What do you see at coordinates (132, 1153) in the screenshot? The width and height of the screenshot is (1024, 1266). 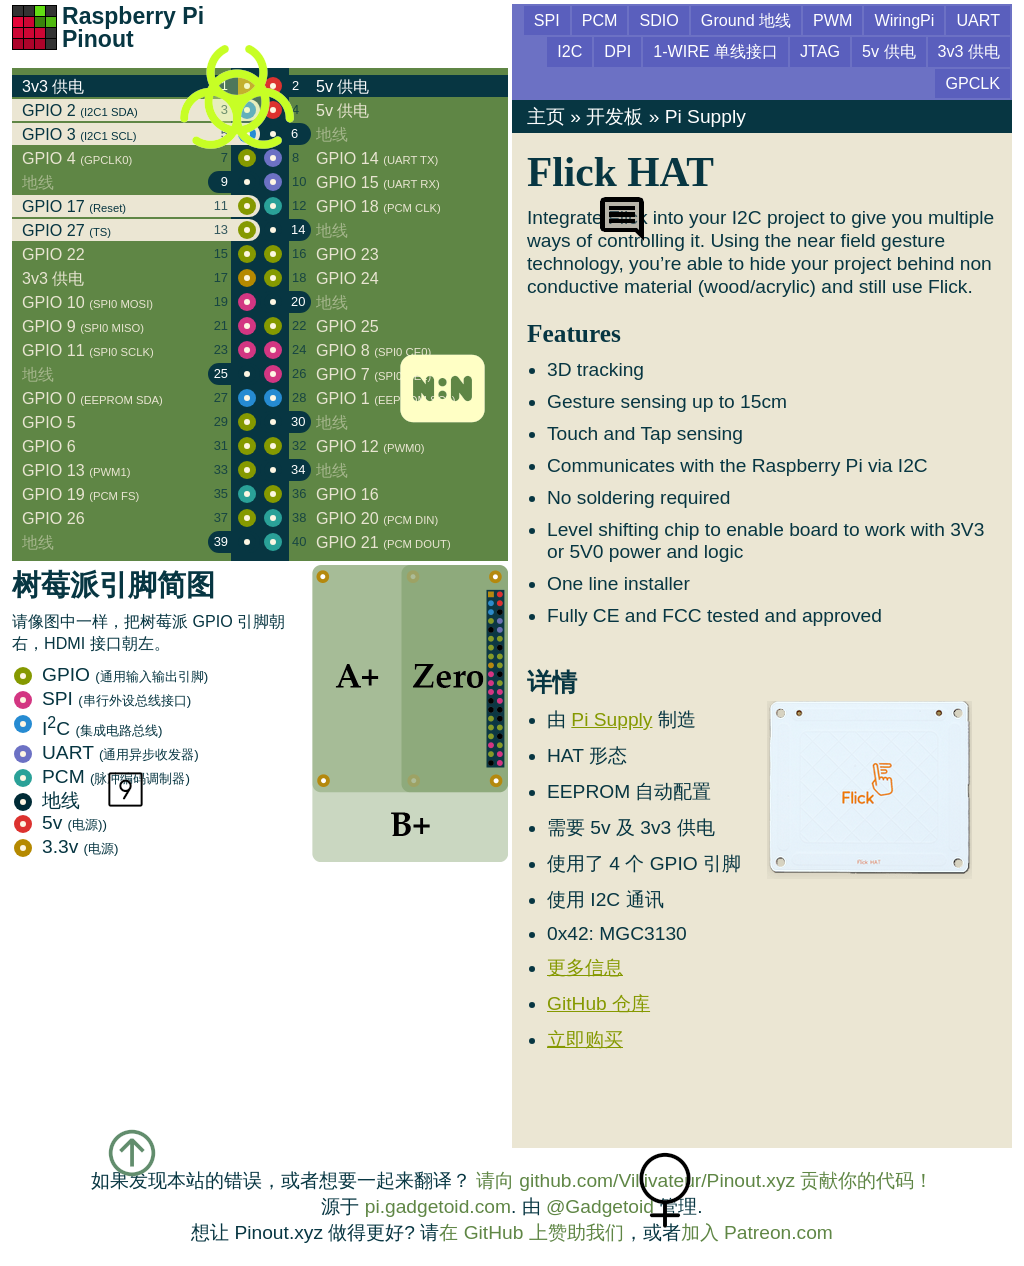 I see `scroll to top of page` at bounding box center [132, 1153].